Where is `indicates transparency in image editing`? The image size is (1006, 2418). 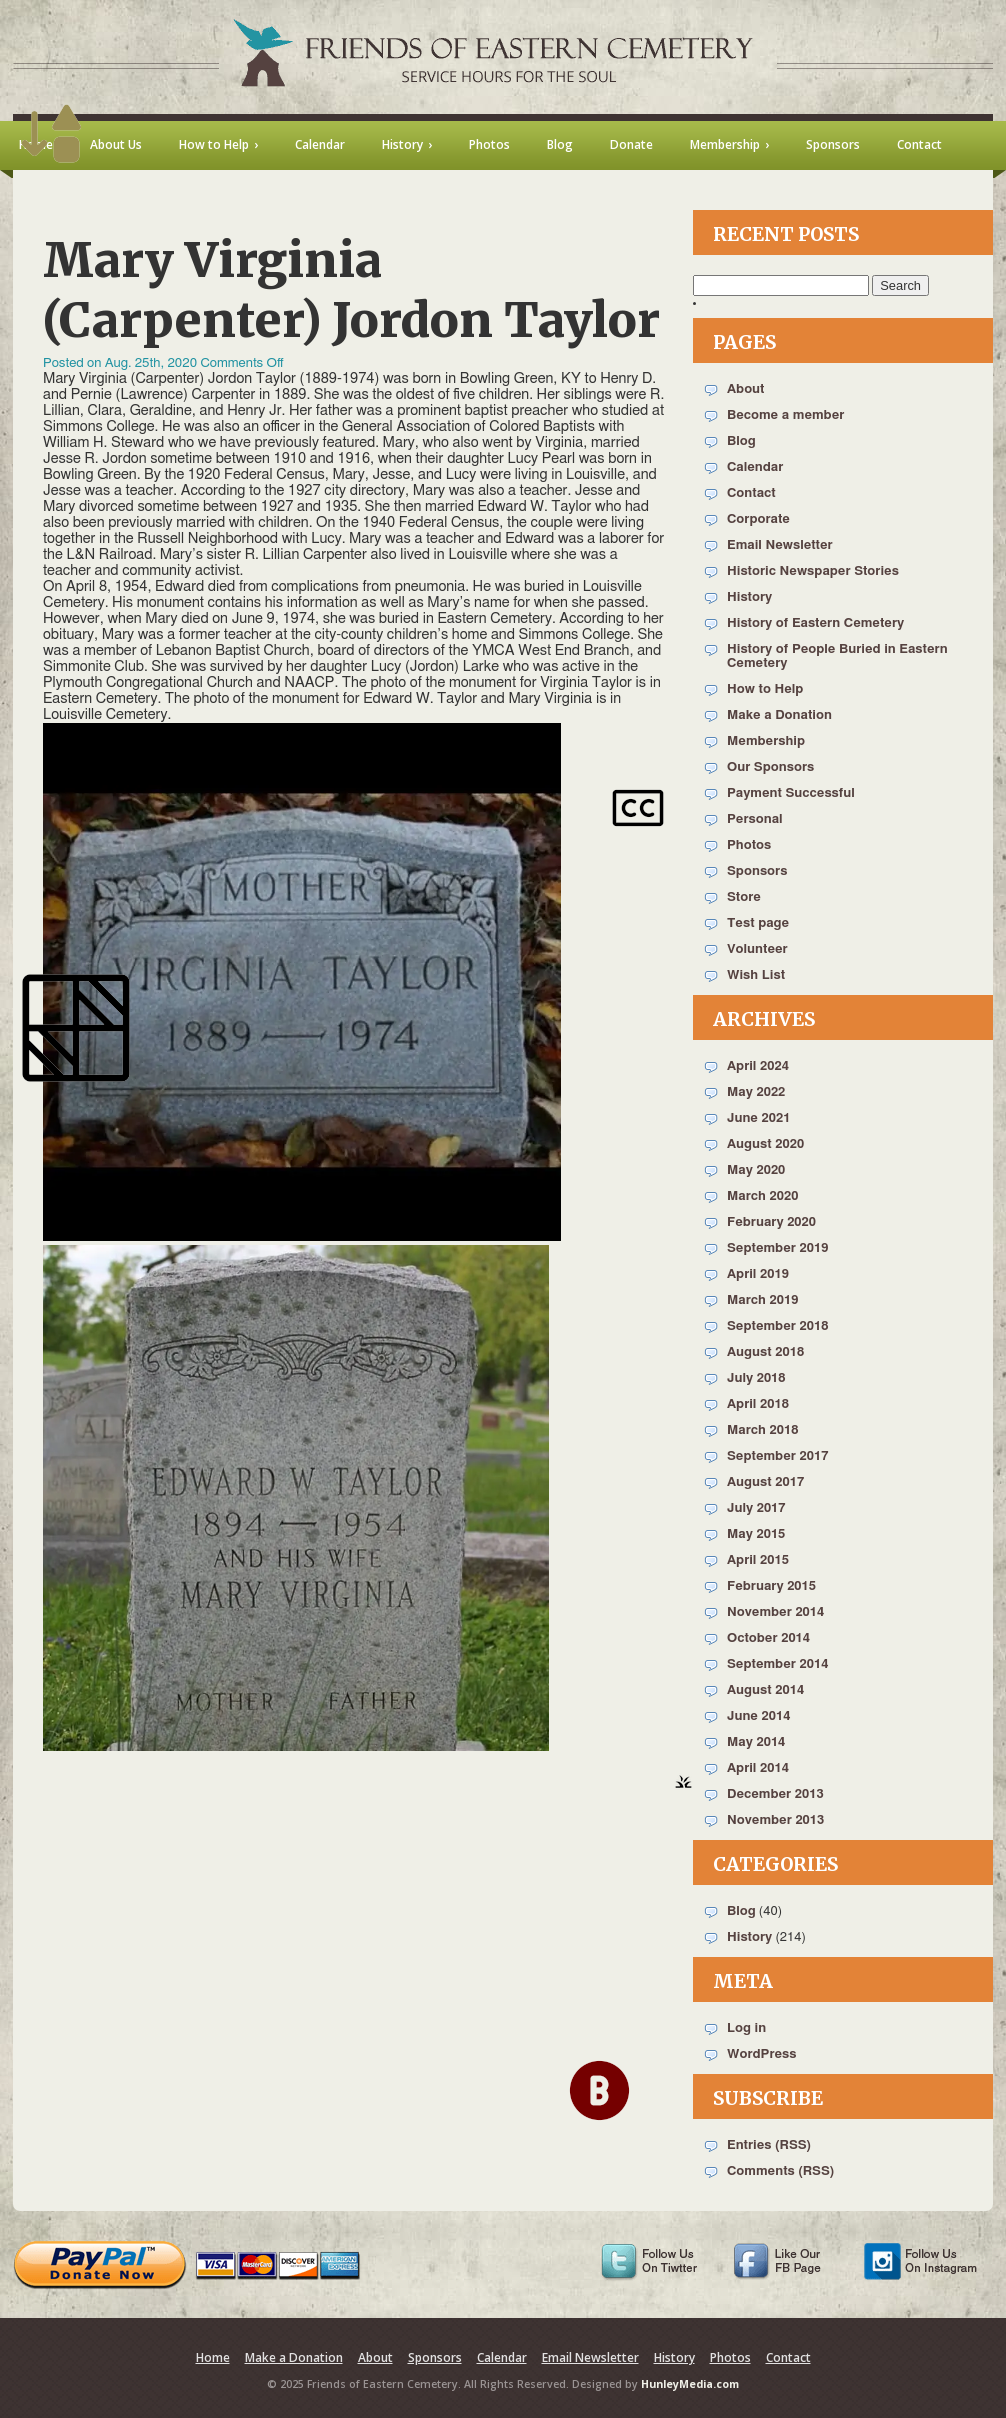
indicates transparency in image editing is located at coordinates (76, 1028).